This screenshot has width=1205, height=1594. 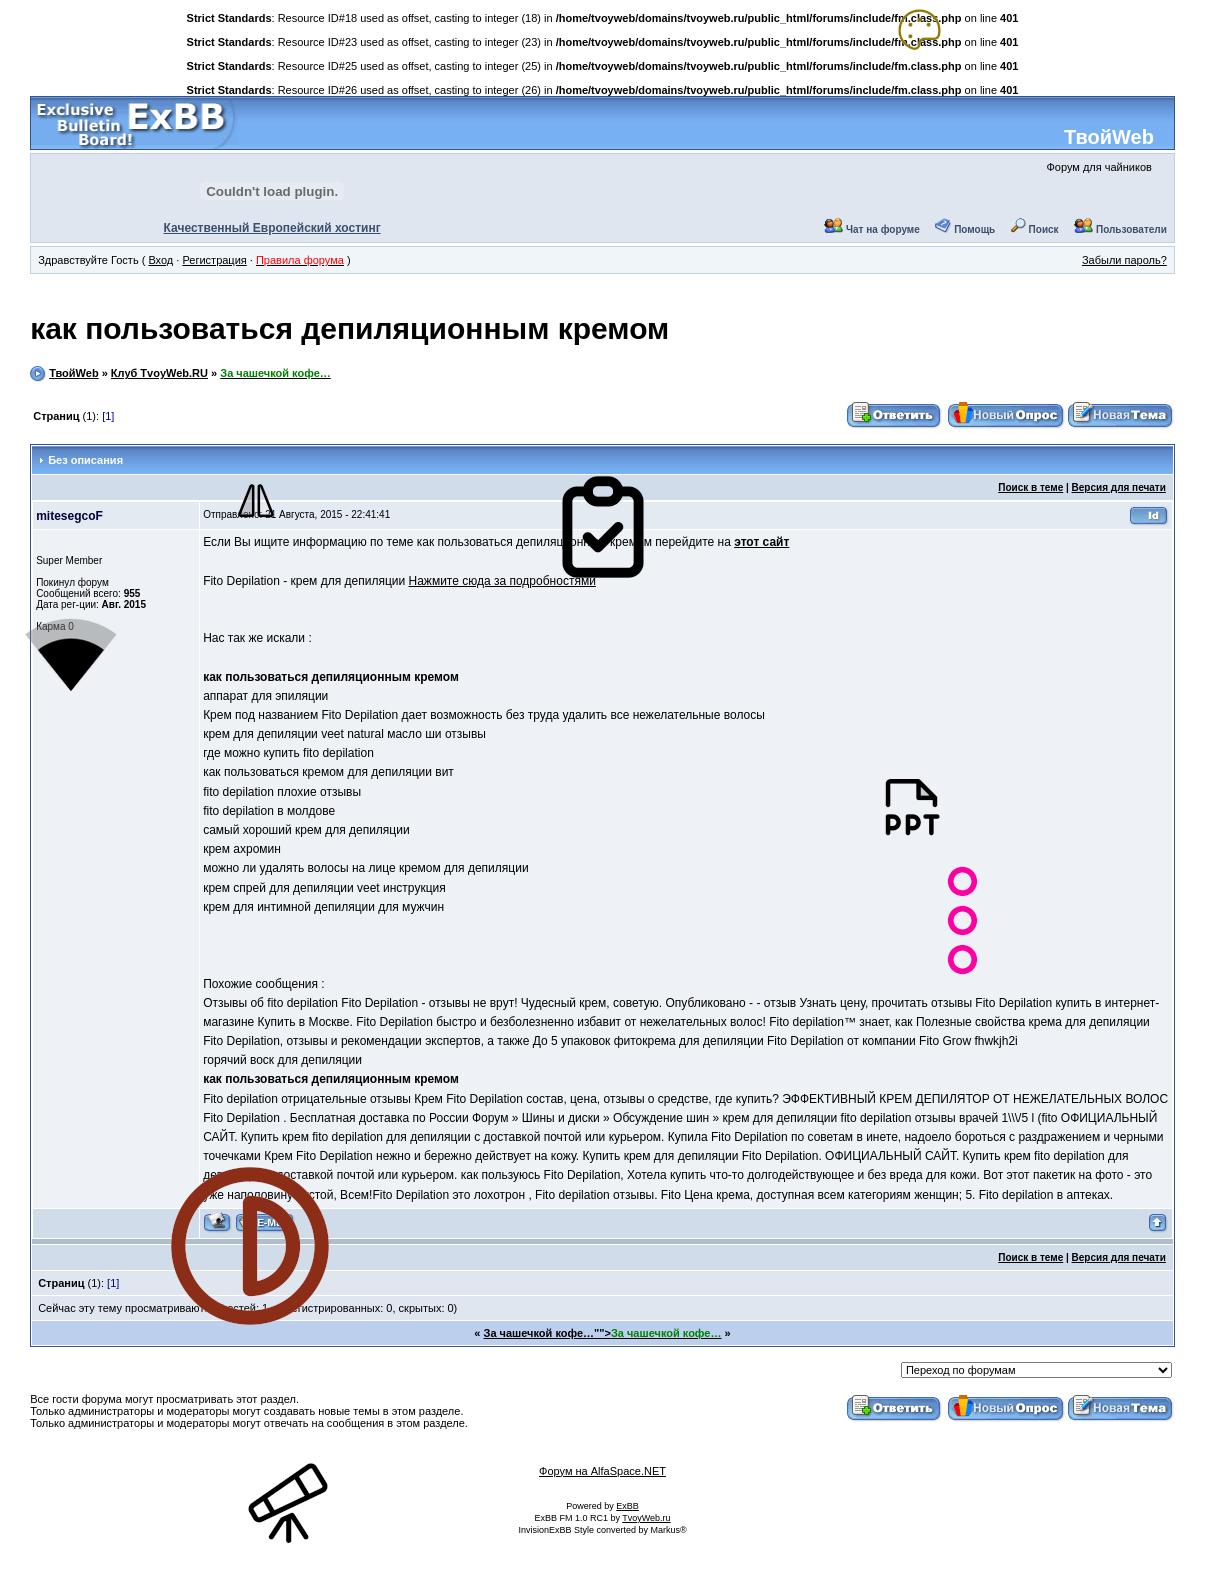 I want to click on flip image horizontally, so click(x=256, y=502).